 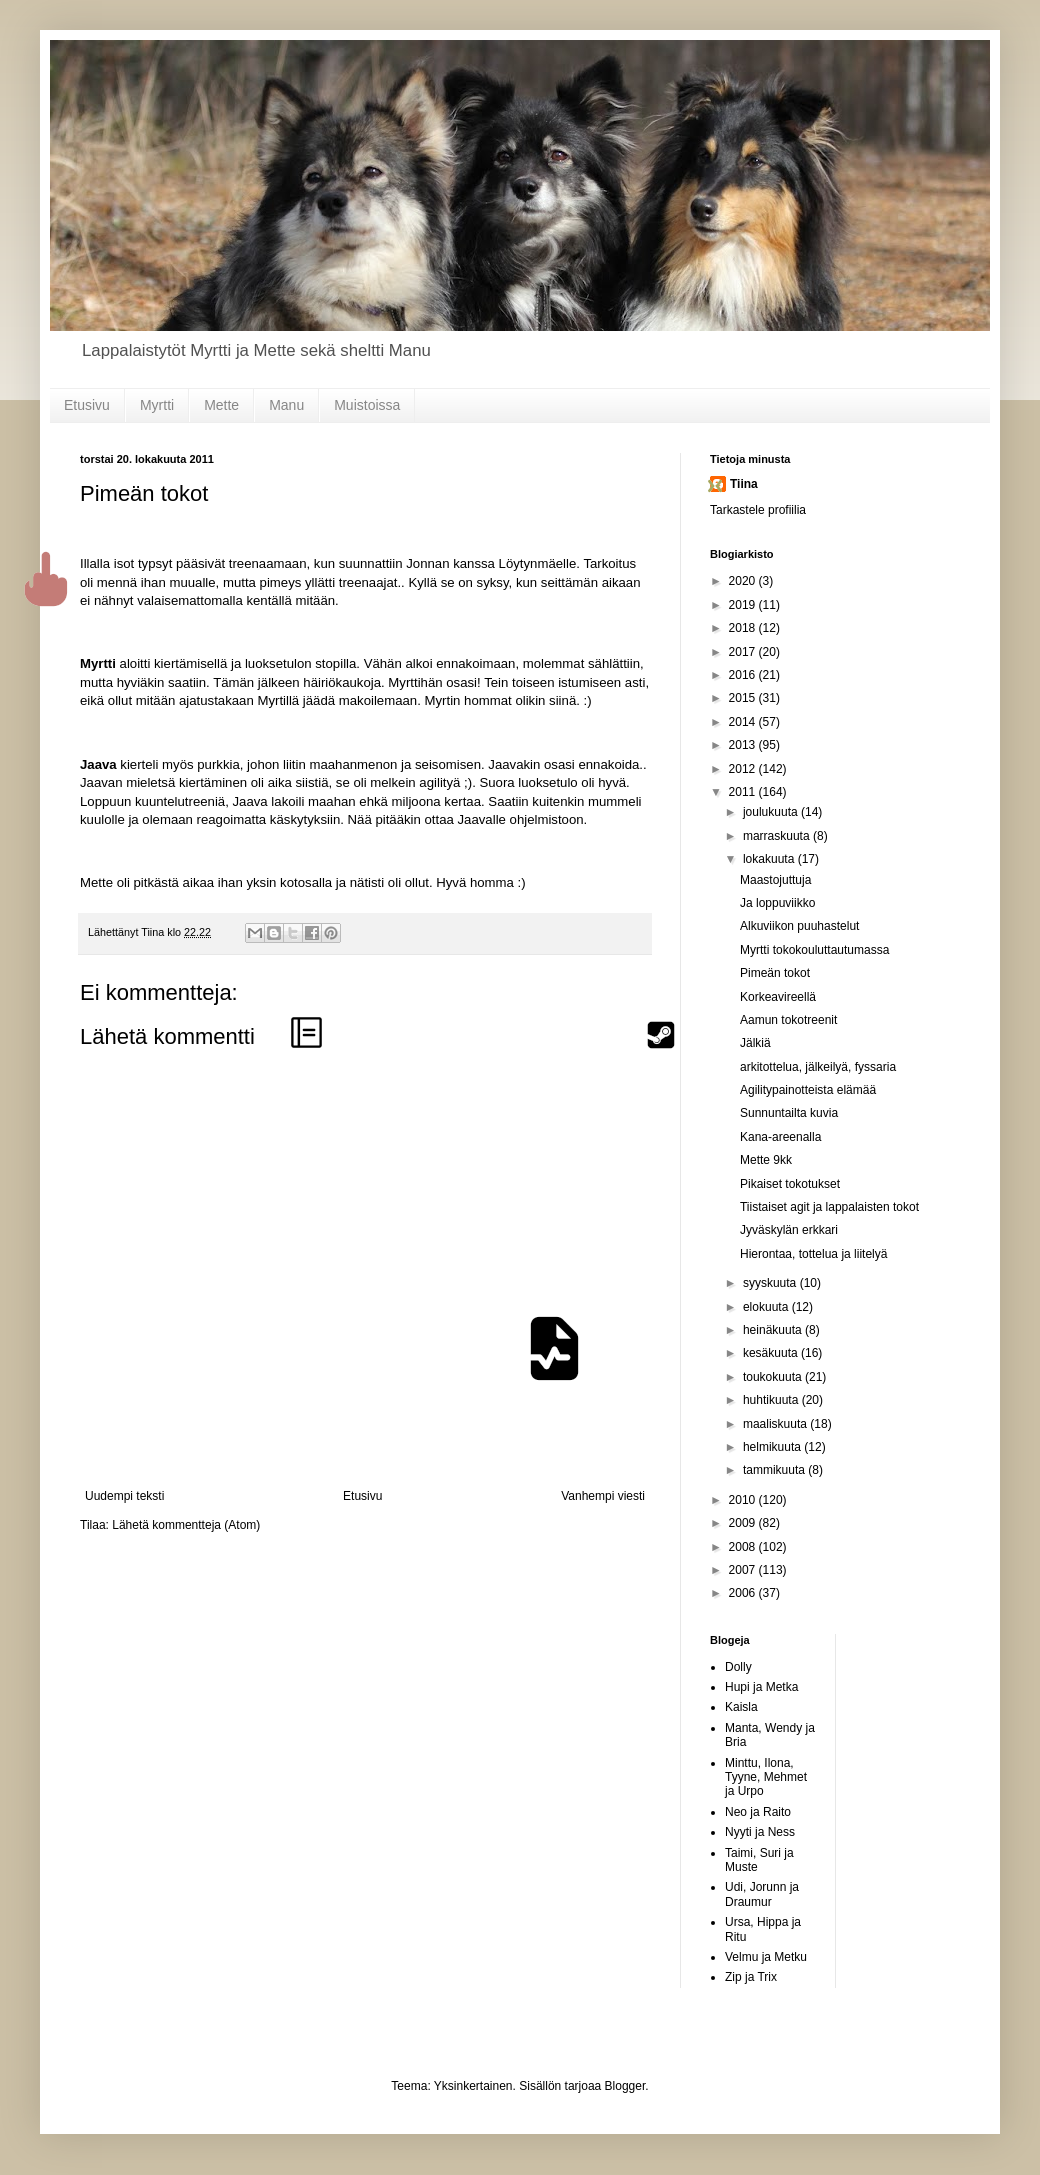 What do you see at coordinates (306, 1032) in the screenshot?
I see `open your notebook or notes` at bounding box center [306, 1032].